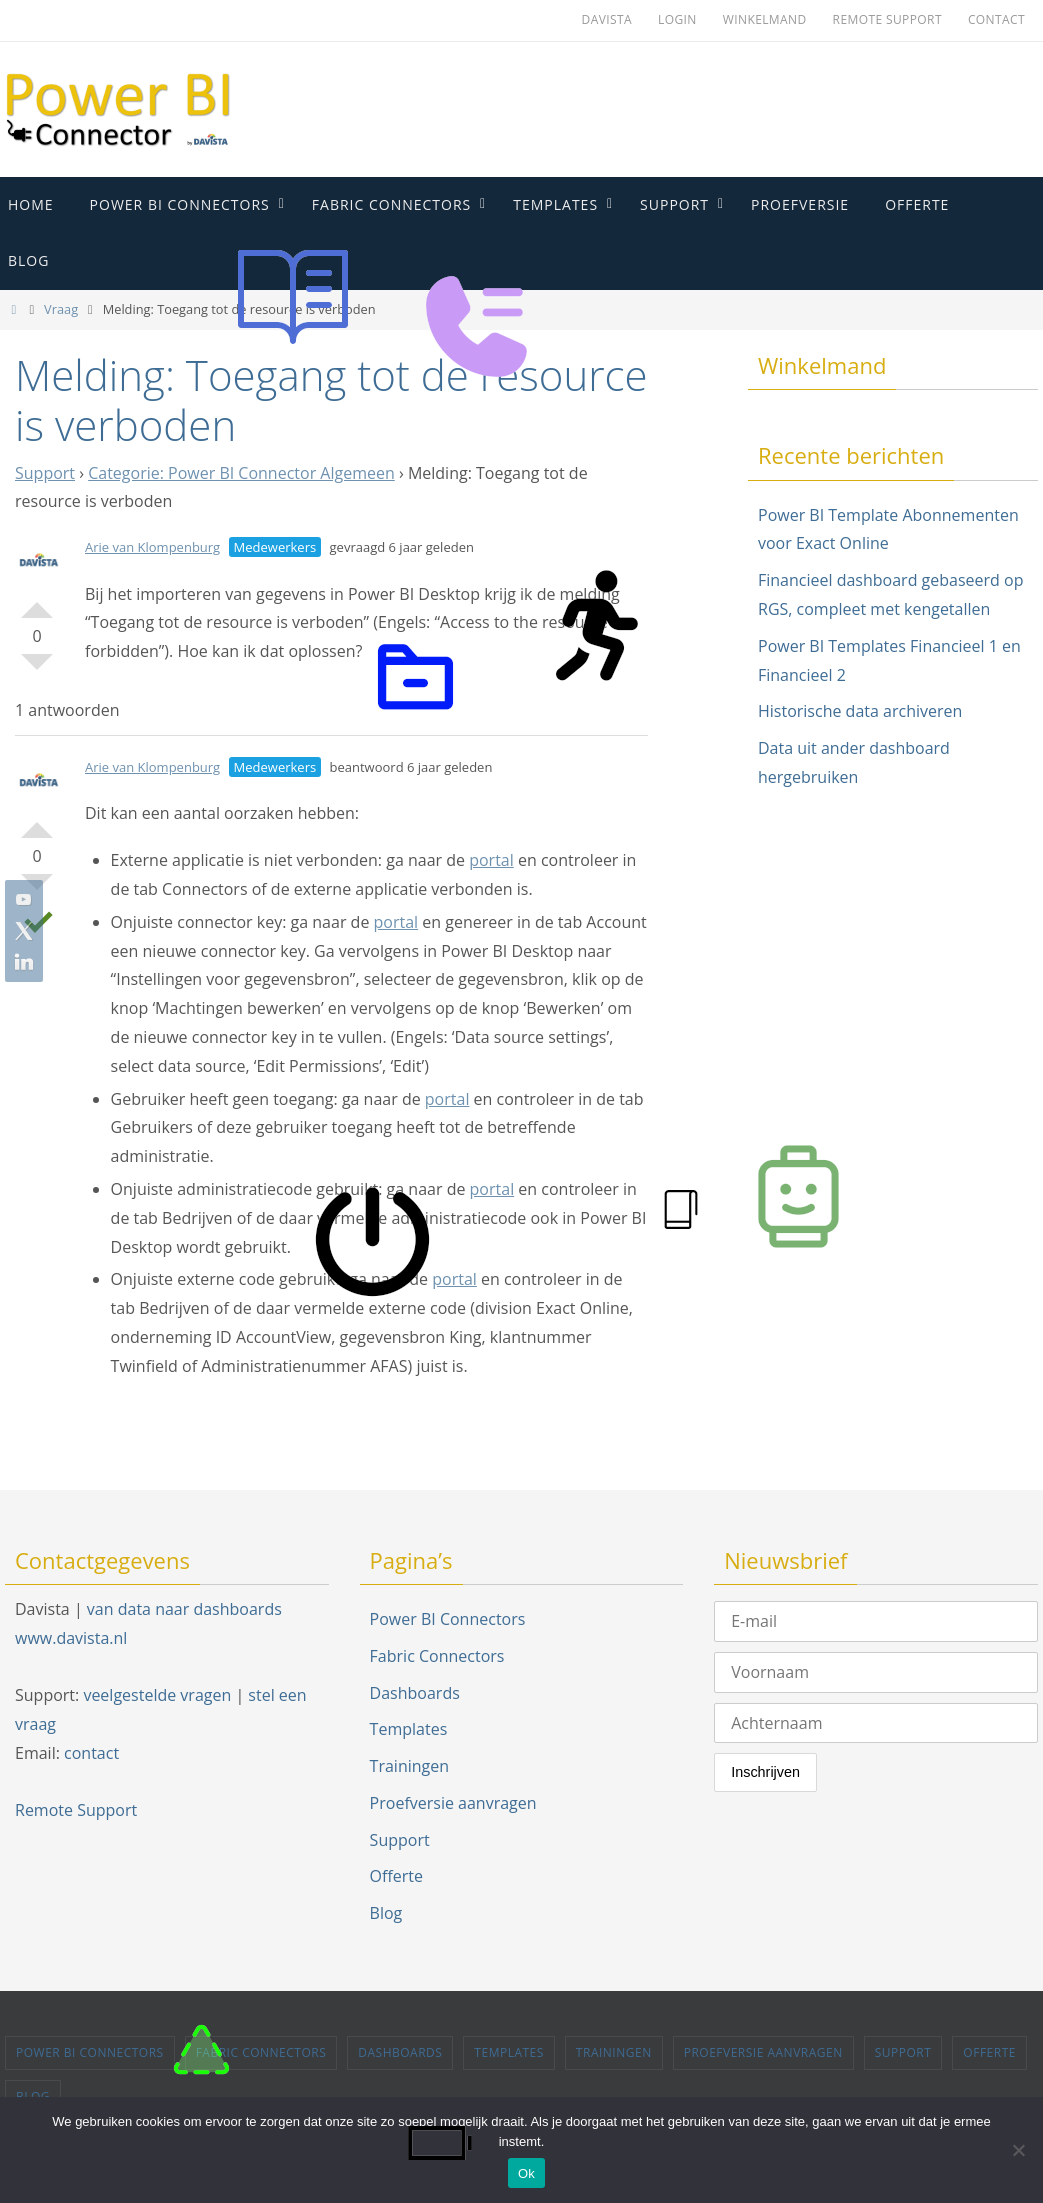  Describe the element at coordinates (415, 677) in the screenshot. I see `remove a folder from your files` at that location.